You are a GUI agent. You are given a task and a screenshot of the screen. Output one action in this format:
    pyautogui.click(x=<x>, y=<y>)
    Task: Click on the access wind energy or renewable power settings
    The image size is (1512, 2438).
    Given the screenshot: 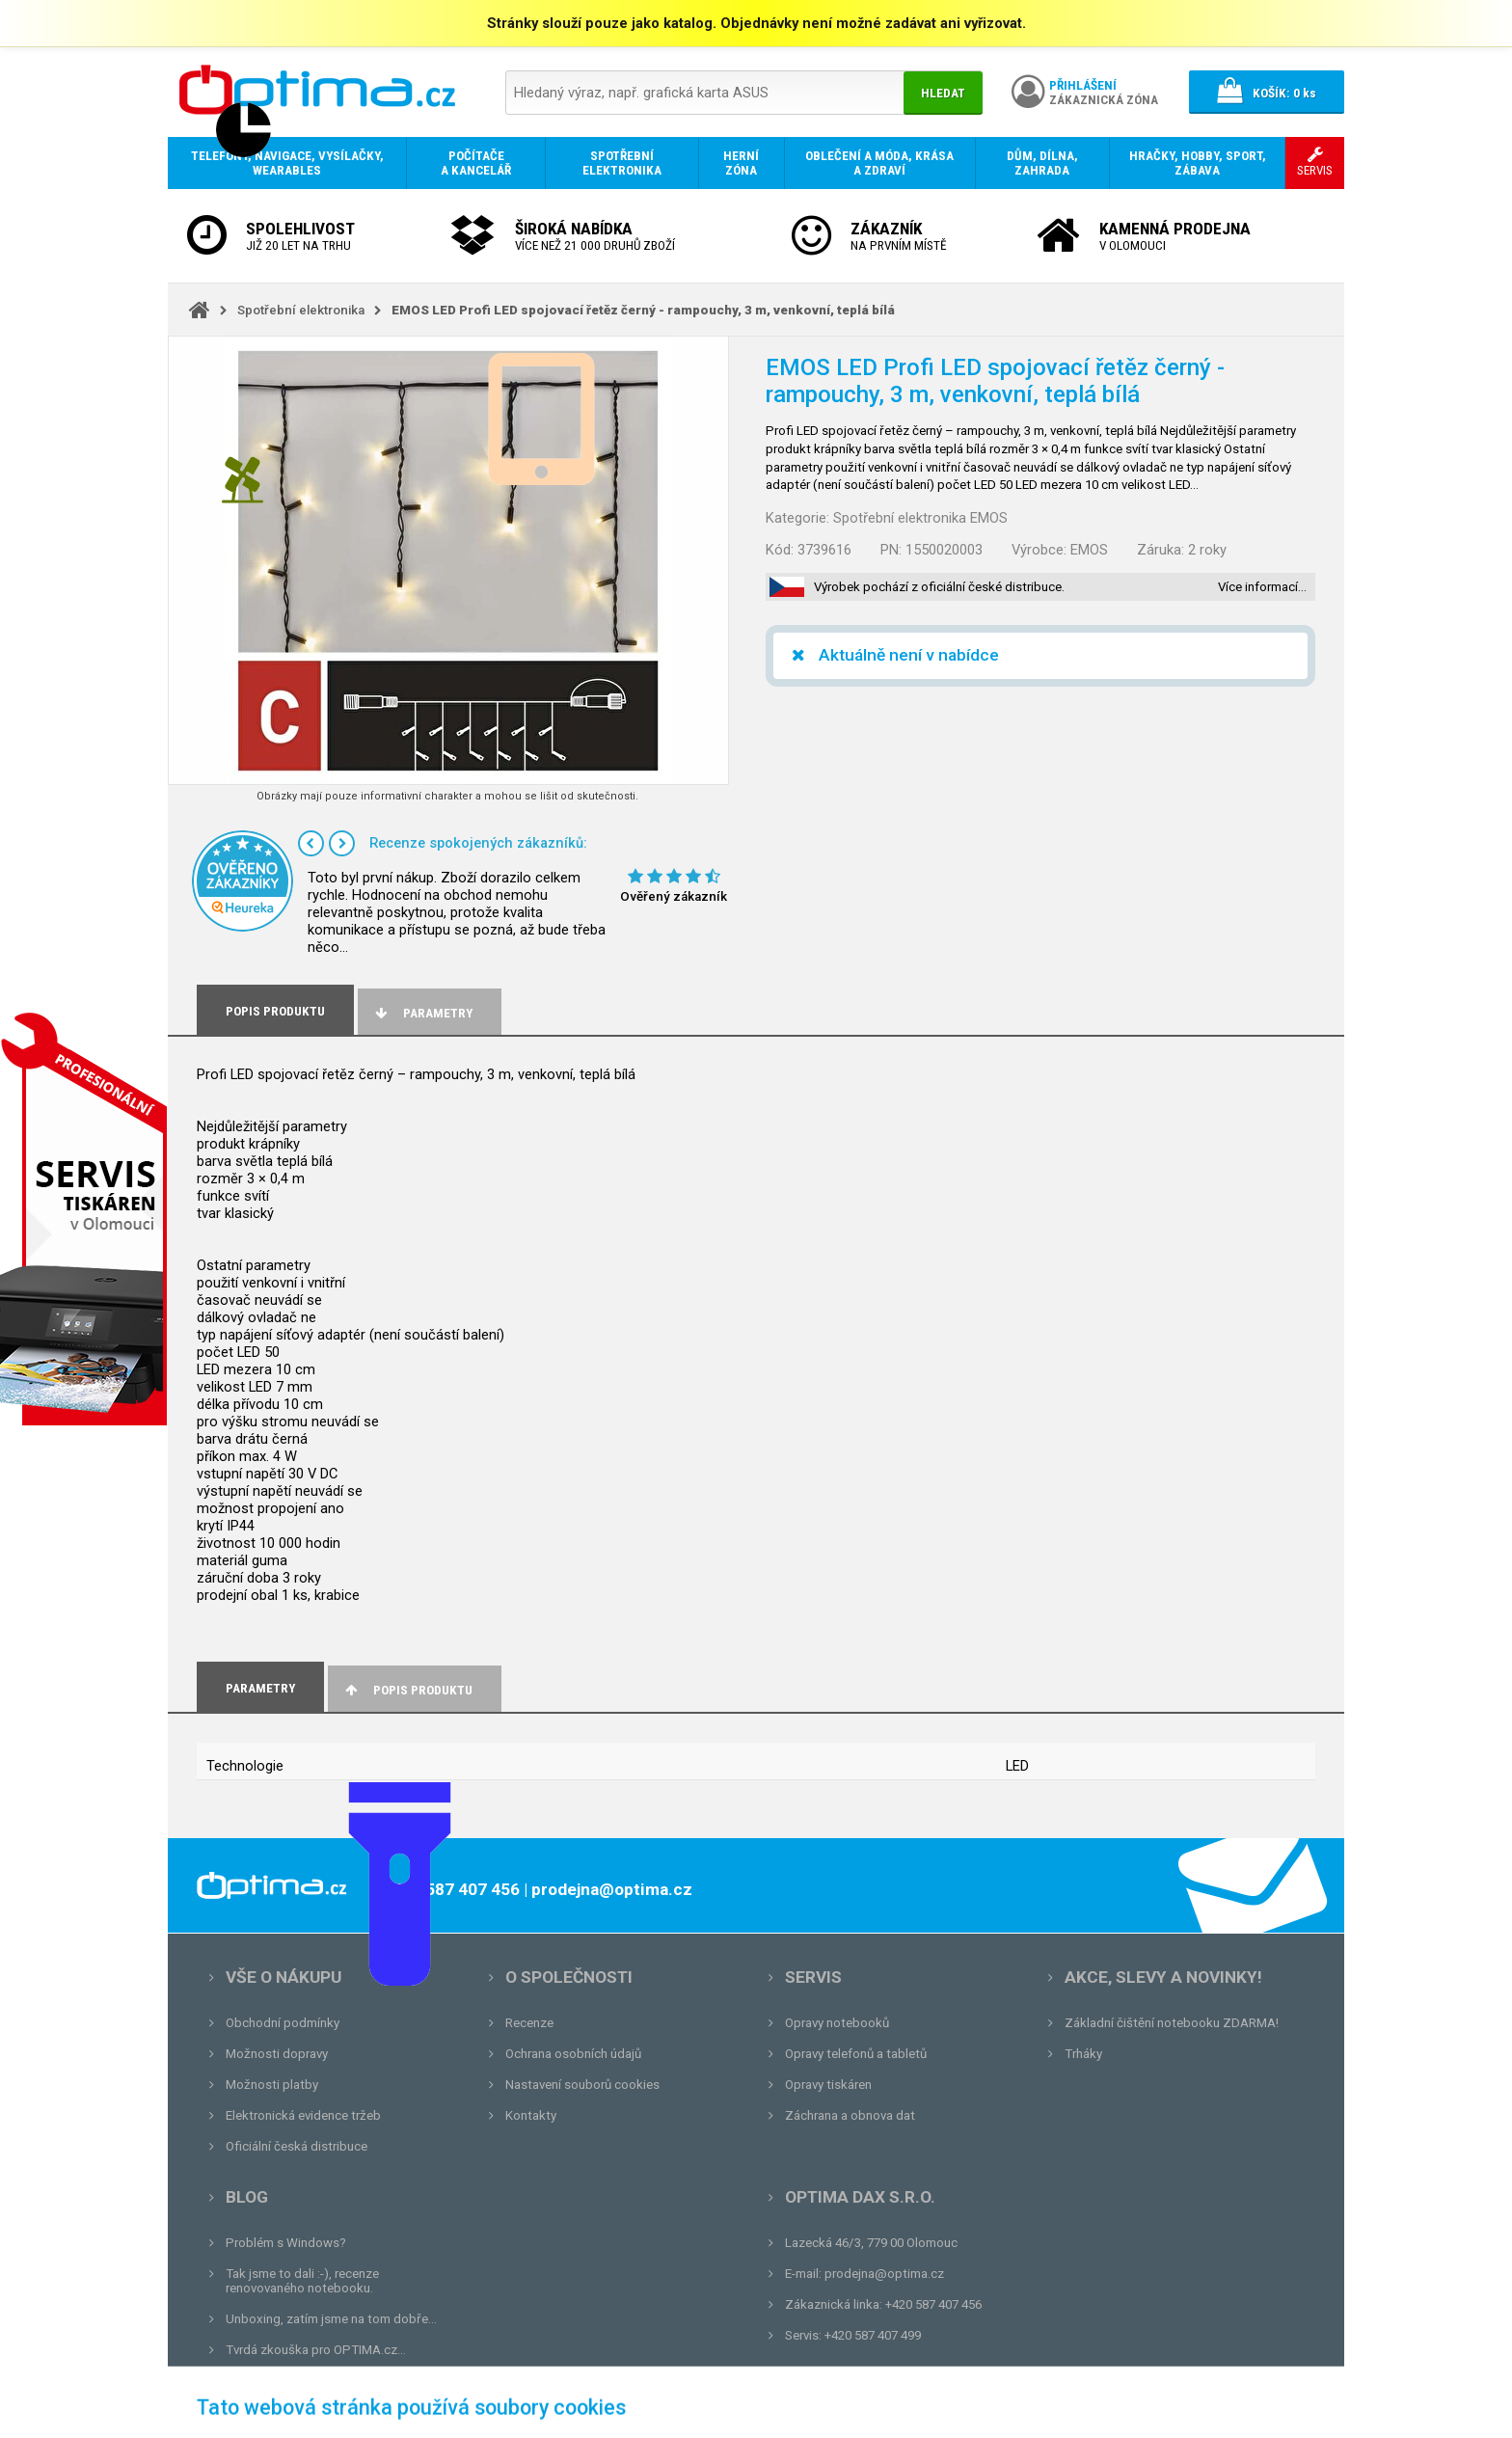 What is the action you would take?
    pyautogui.click(x=242, y=480)
    